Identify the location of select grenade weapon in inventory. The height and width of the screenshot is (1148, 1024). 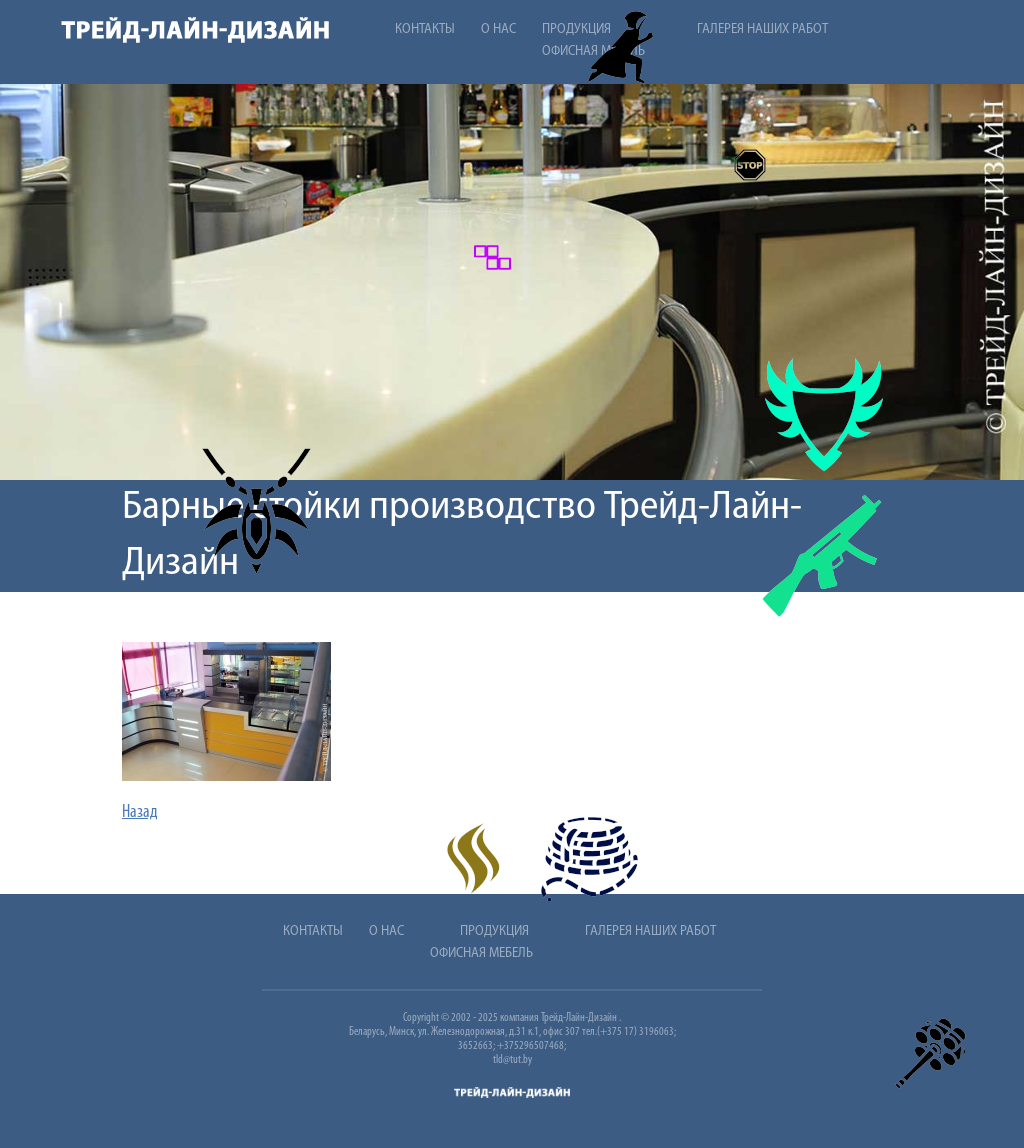
(930, 1053).